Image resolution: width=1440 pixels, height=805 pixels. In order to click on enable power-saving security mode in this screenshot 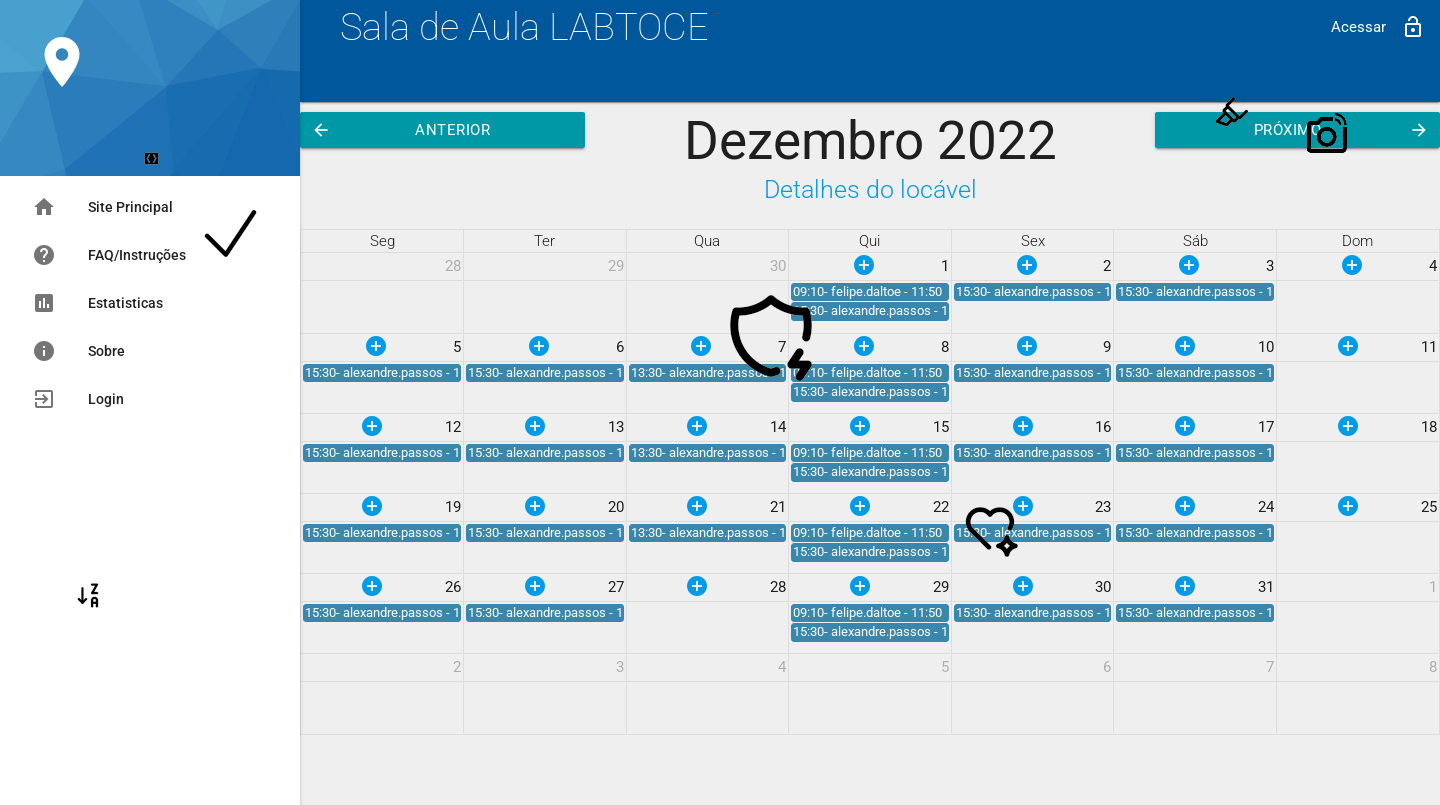, I will do `click(771, 336)`.